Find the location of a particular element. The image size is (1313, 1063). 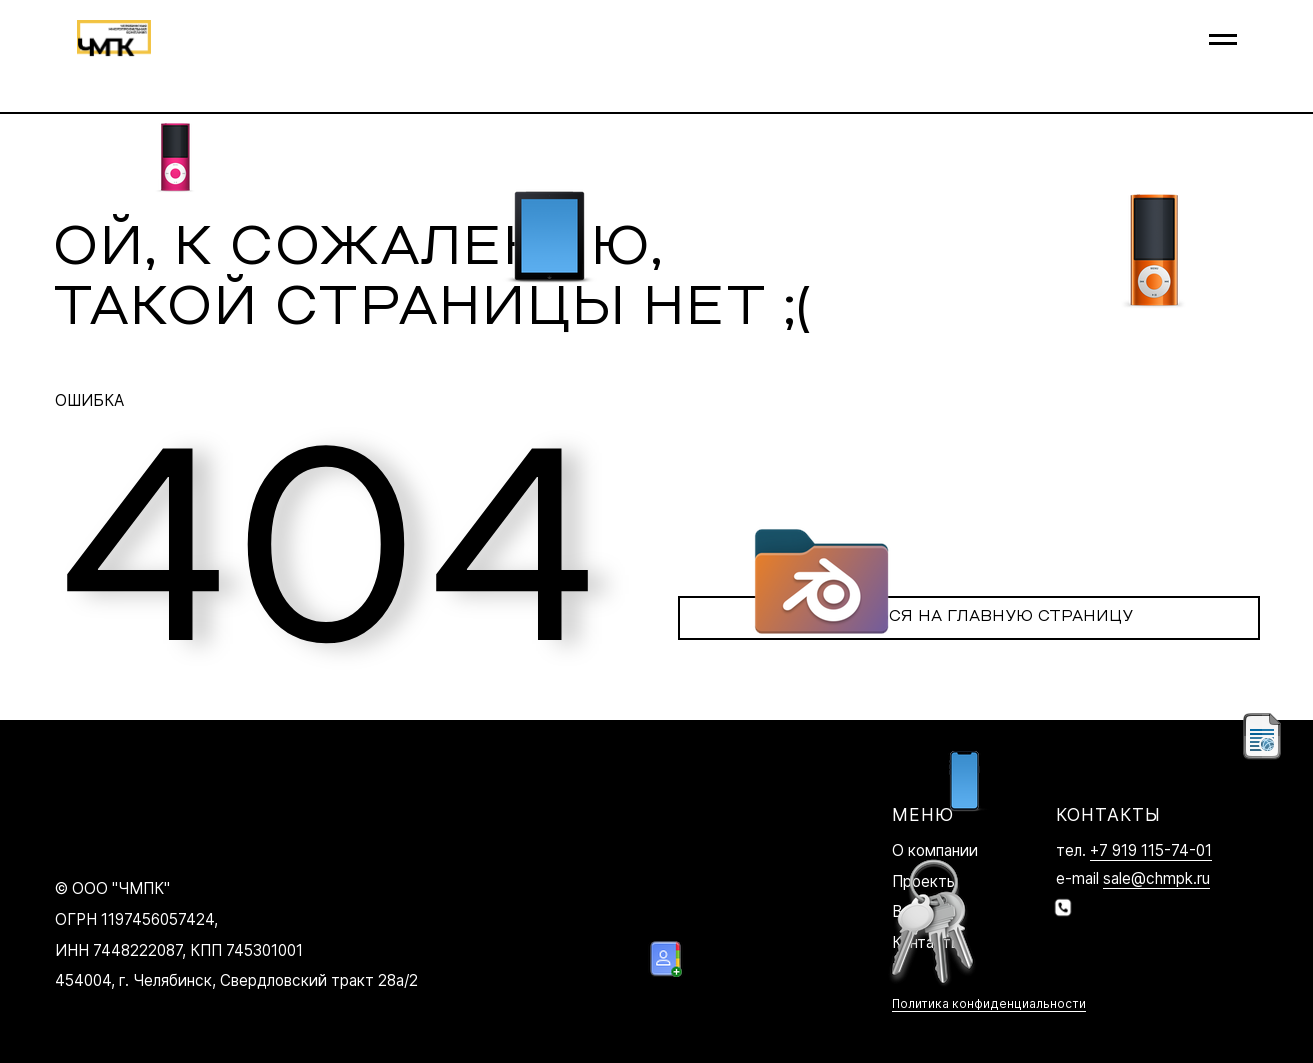

iPad device connected to your system is located at coordinates (549, 235).